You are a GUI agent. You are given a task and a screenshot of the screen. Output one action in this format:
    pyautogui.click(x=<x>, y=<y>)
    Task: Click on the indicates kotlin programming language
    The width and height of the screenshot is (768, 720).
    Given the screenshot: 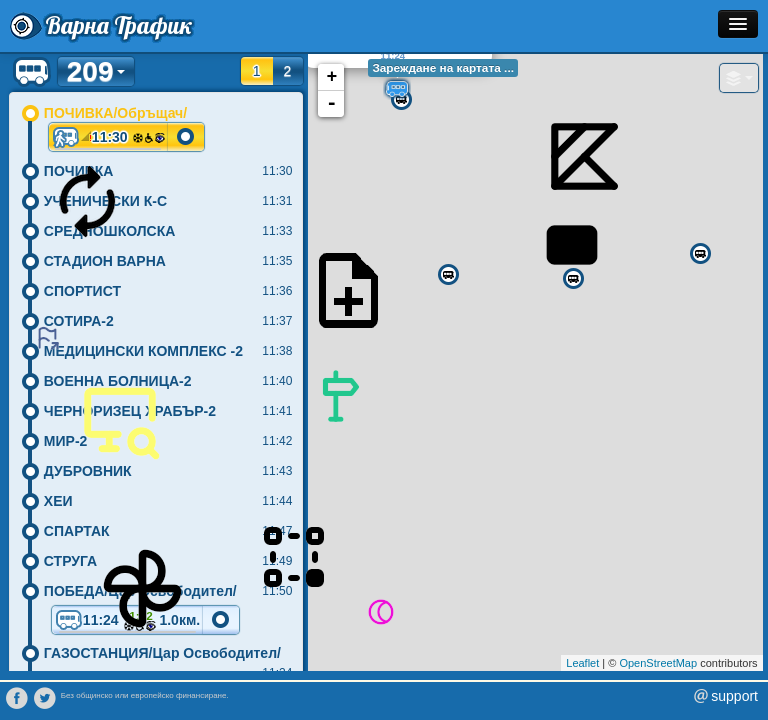 What is the action you would take?
    pyautogui.click(x=584, y=156)
    